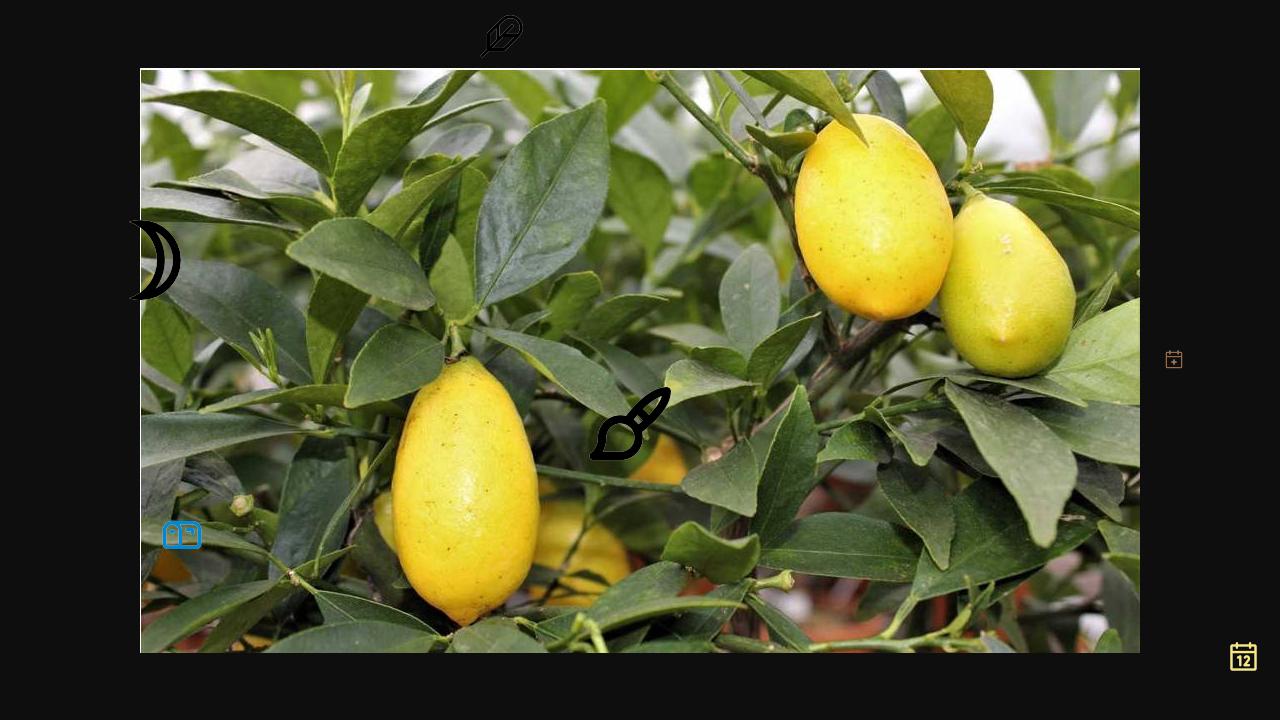 The width and height of the screenshot is (1280, 720). What do you see at coordinates (501, 37) in the screenshot?
I see `compose a new message or post` at bounding box center [501, 37].